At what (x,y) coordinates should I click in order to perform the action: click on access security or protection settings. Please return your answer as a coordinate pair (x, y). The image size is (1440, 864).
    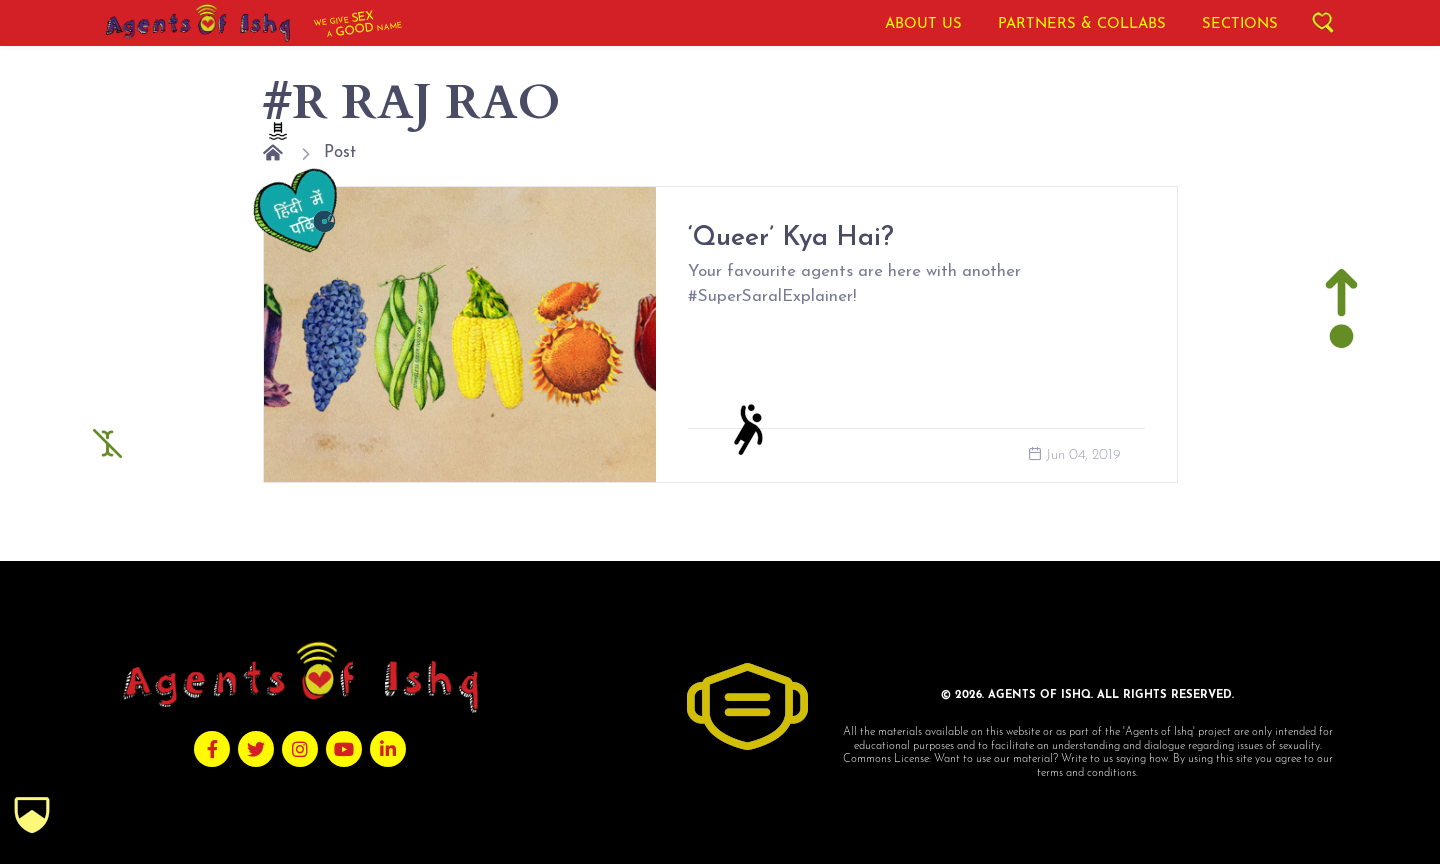
    Looking at the image, I should click on (32, 813).